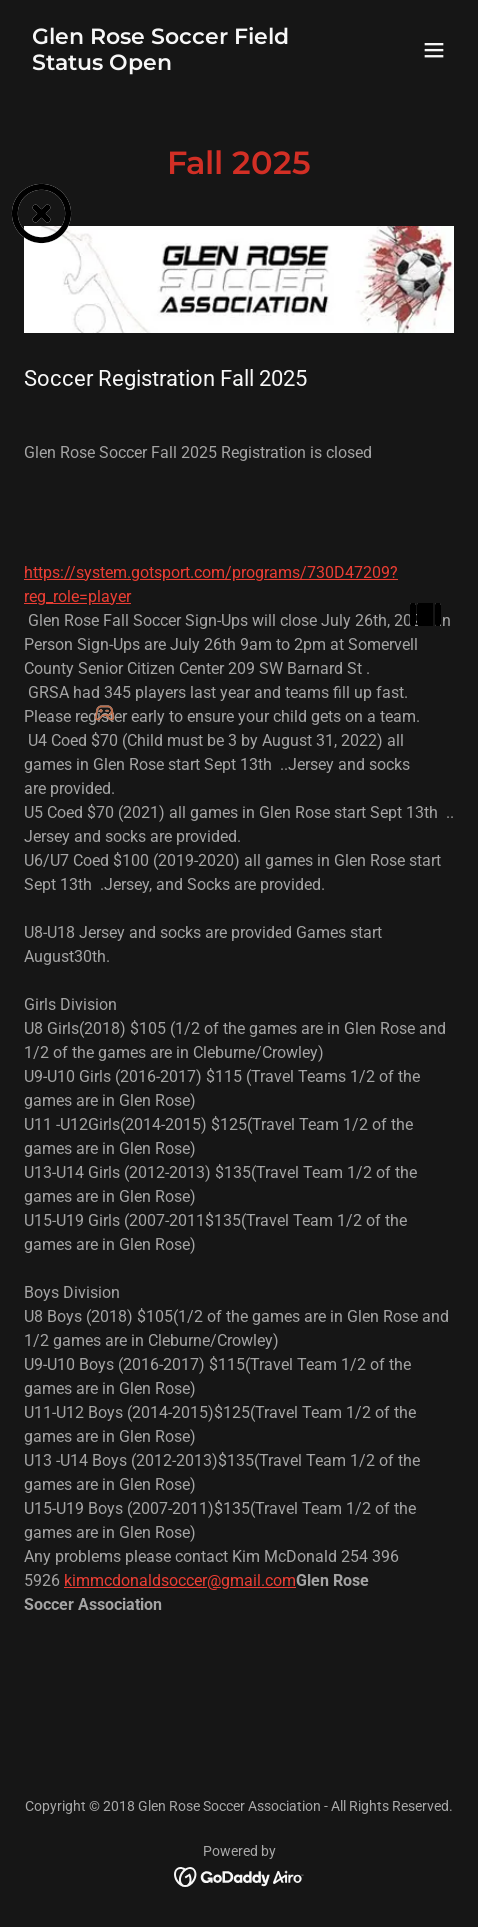 The width and height of the screenshot is (478, 1927). Describe the element at coordinates (104, 712) in the screenshot. I see `access gaming features or settings` at that location.